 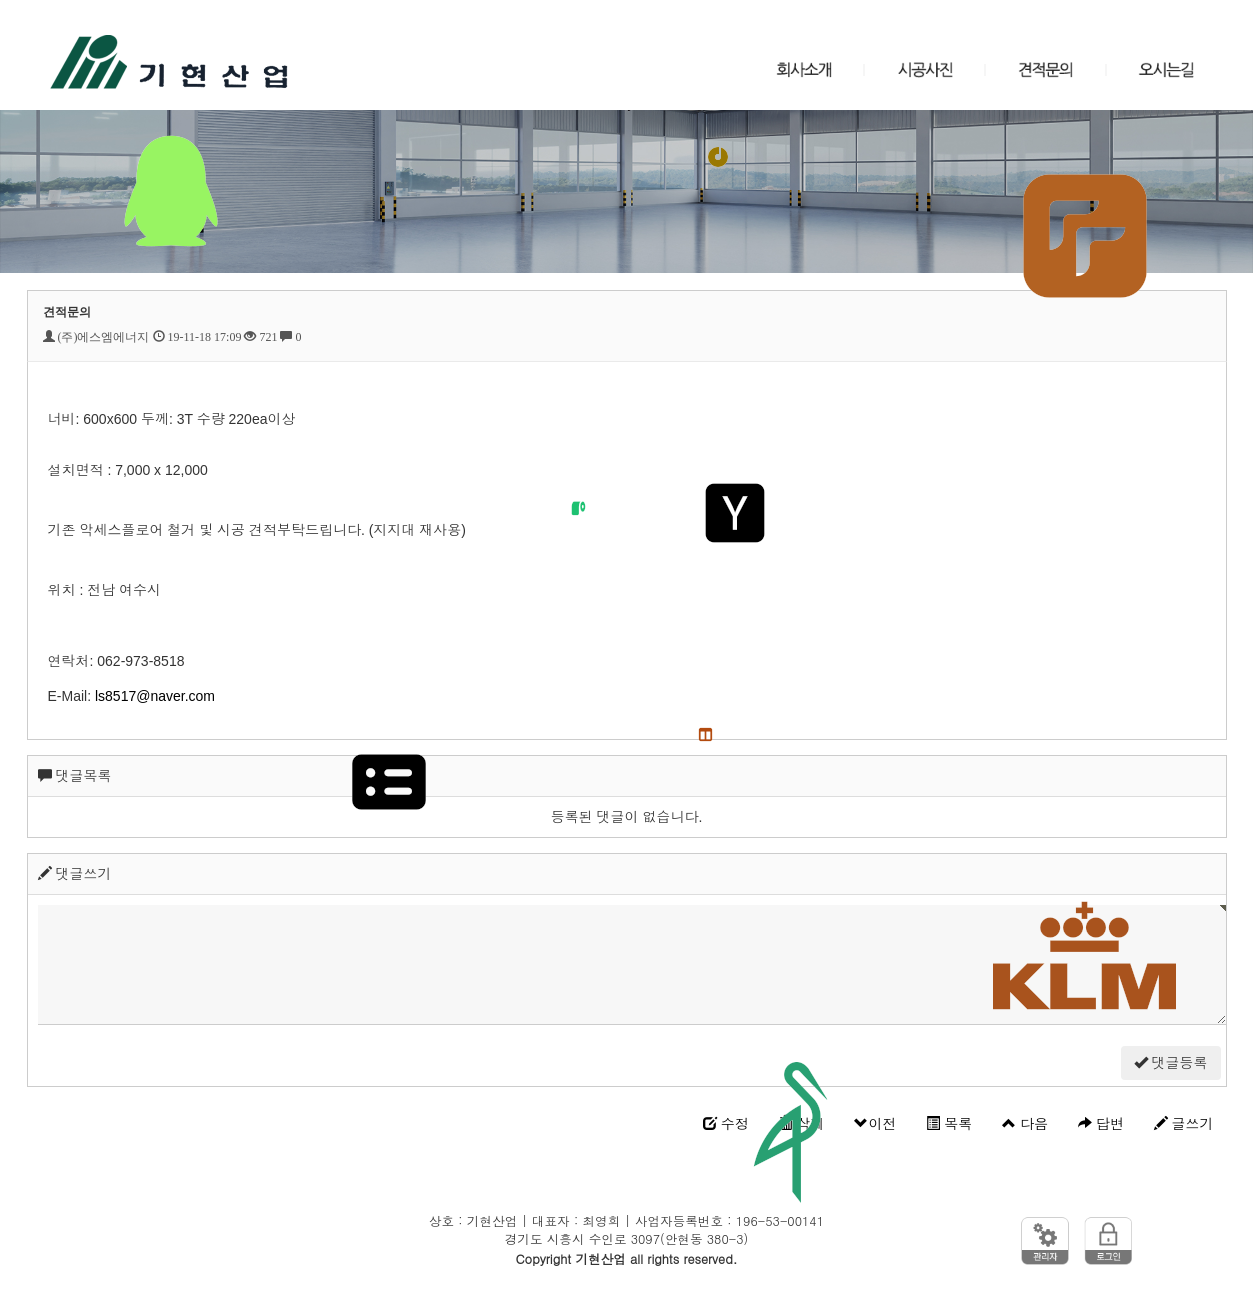 What do you see at coordinates (735, 513) in the screenshot?
I see `open hacker news` at bounding box center [735, 513].